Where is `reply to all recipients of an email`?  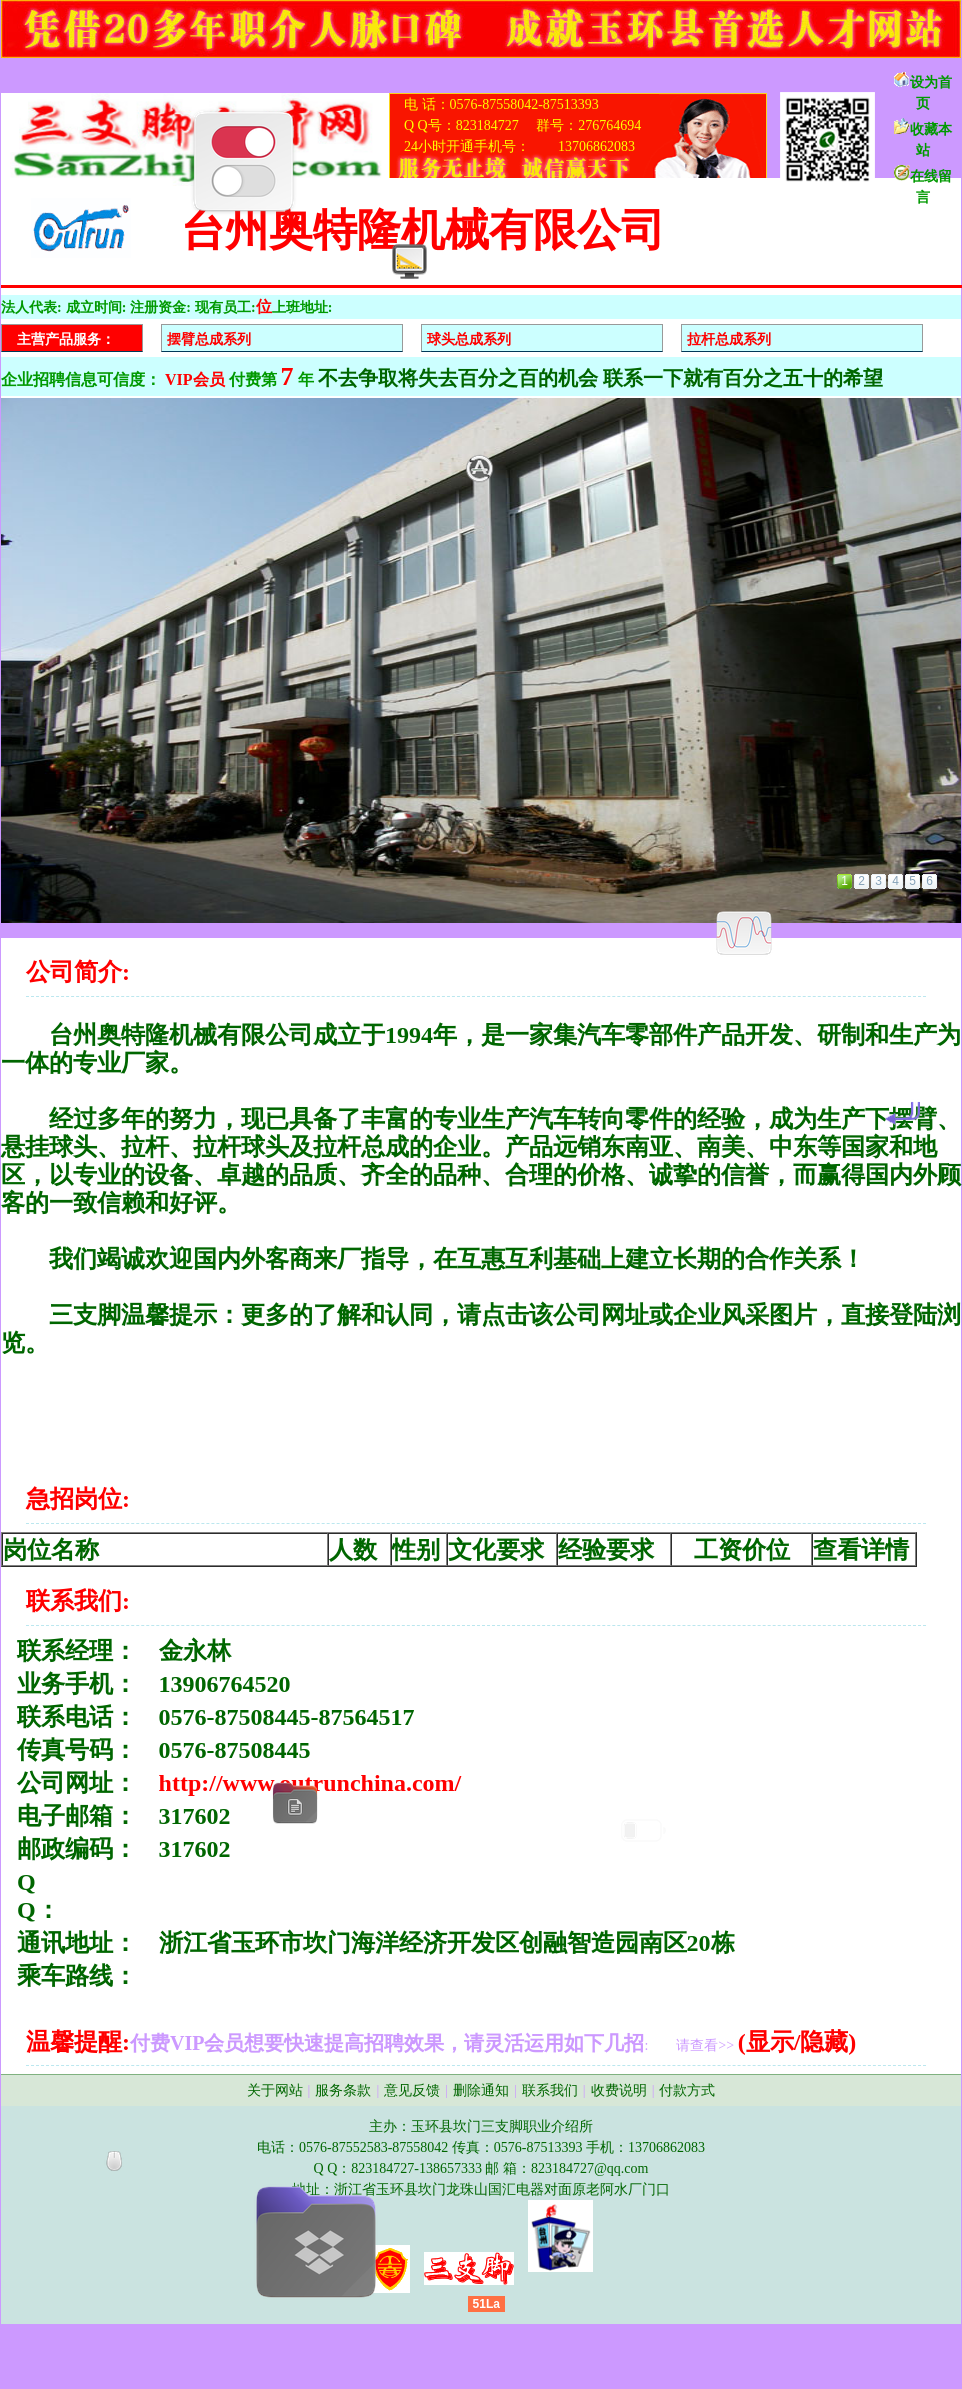
reply to all recipients of an email is located at coordinates (902, 1111).